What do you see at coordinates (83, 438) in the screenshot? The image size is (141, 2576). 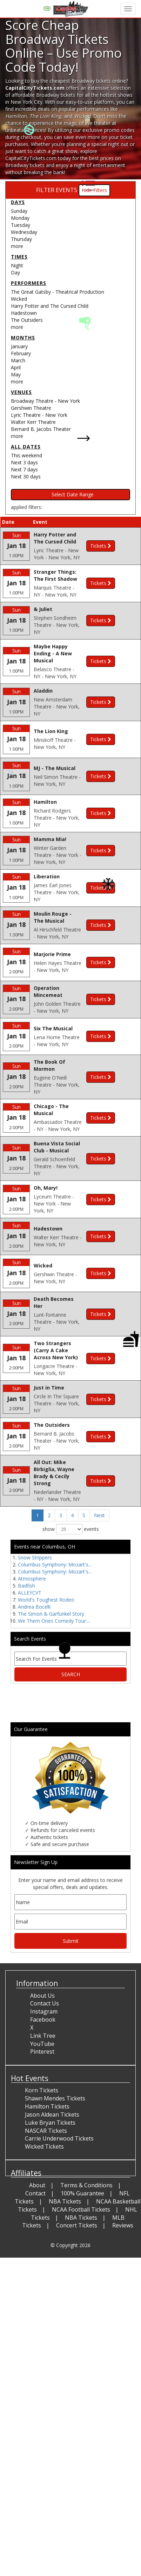 I see `proceed to the next step` at bounding box center [83, 438].